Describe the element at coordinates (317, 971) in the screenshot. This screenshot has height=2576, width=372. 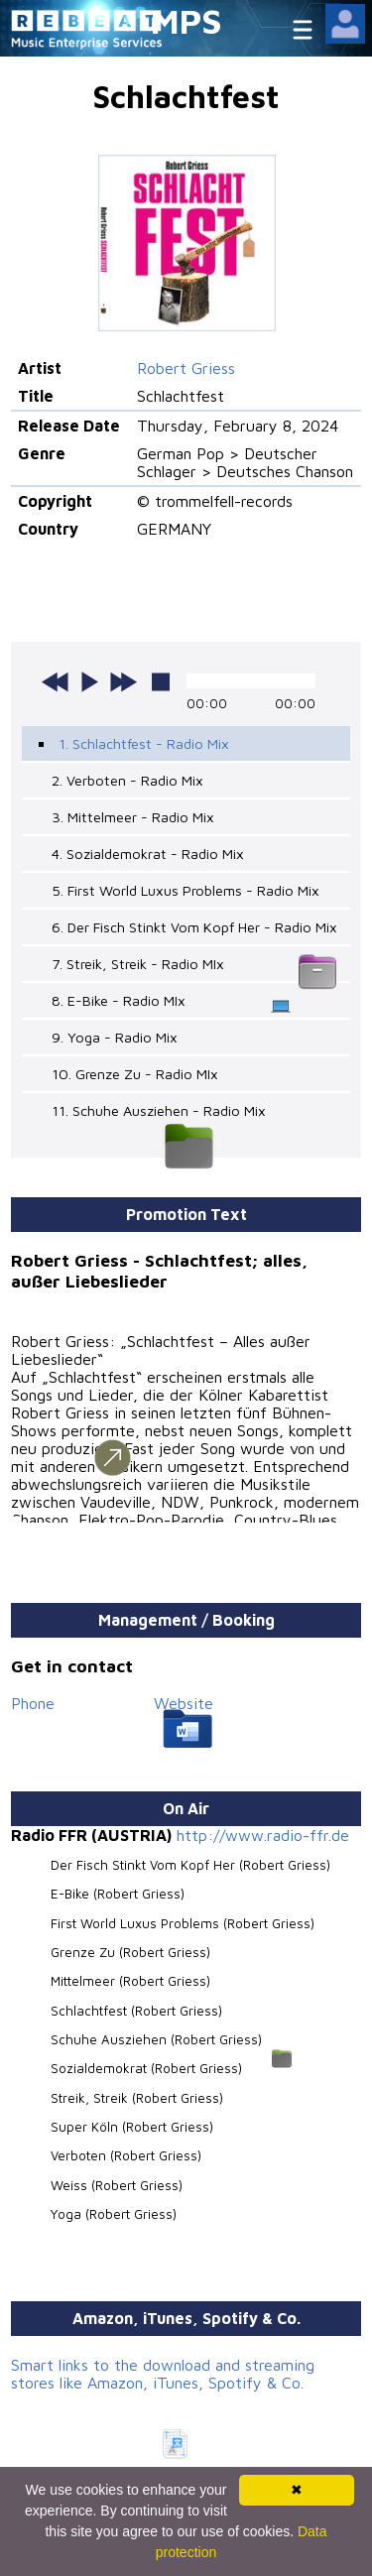
I see `open the file manager application` at that location.